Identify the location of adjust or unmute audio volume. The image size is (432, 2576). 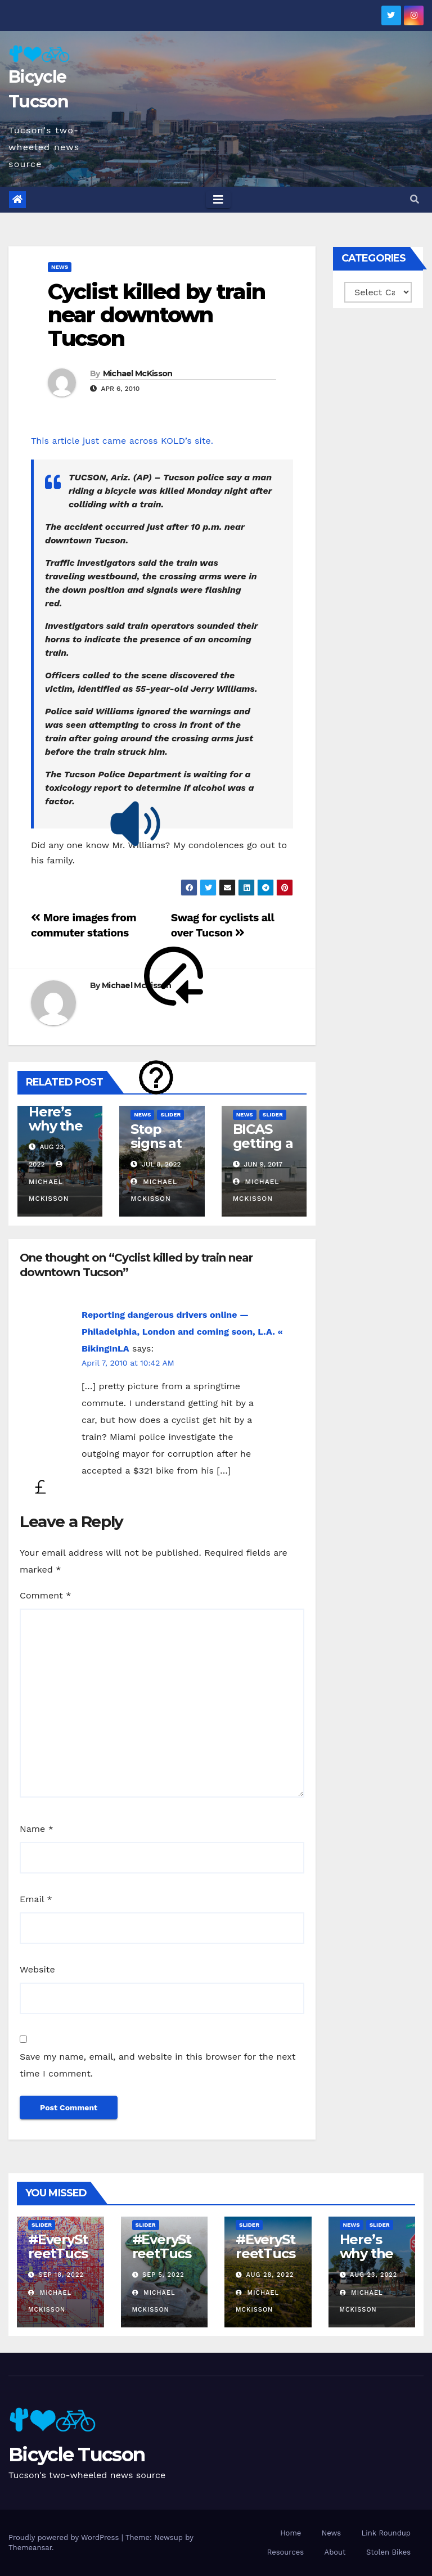
(135, 823).